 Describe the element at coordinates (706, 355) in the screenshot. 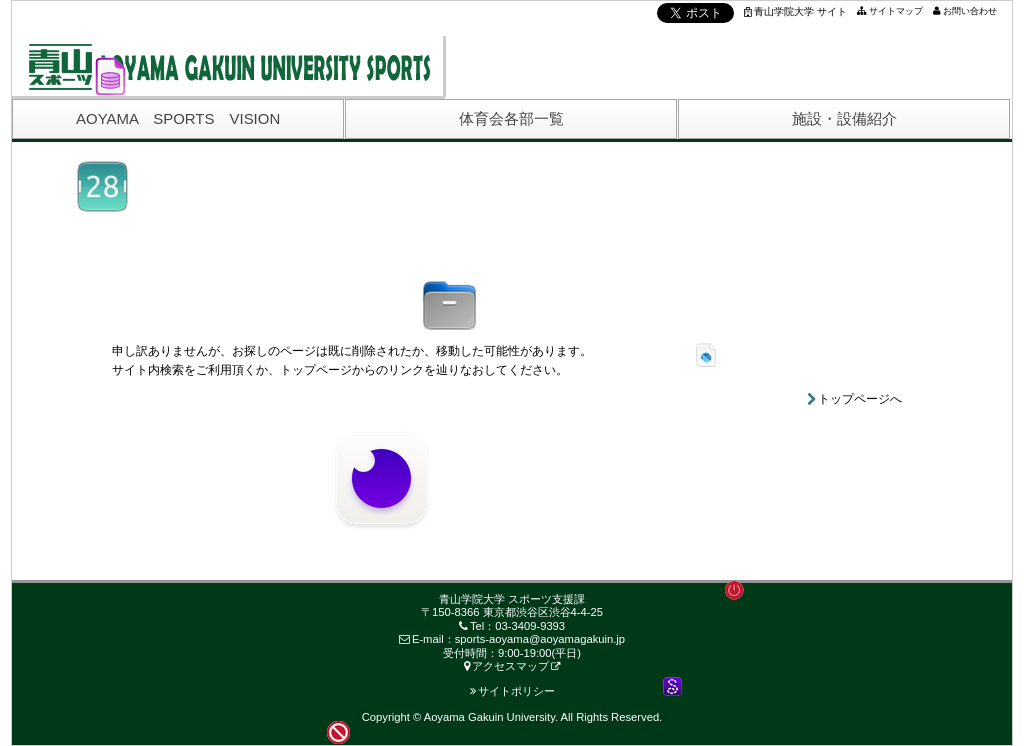

I see `a dart programming language source file` at that location.